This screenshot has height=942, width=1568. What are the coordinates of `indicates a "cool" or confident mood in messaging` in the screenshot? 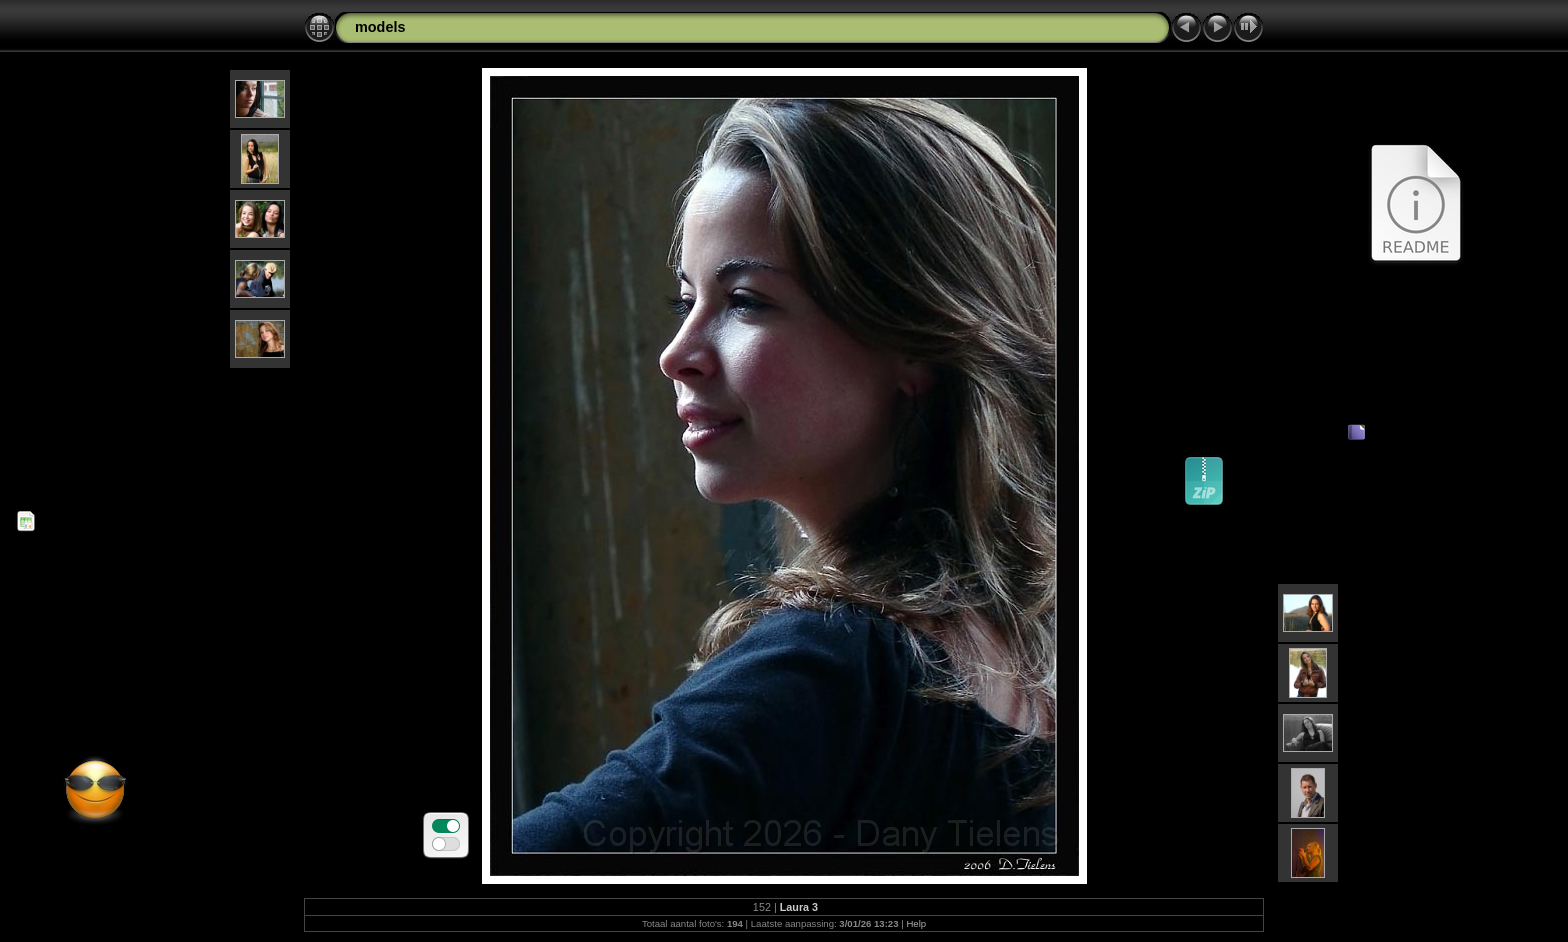 It's located at (95, 792).